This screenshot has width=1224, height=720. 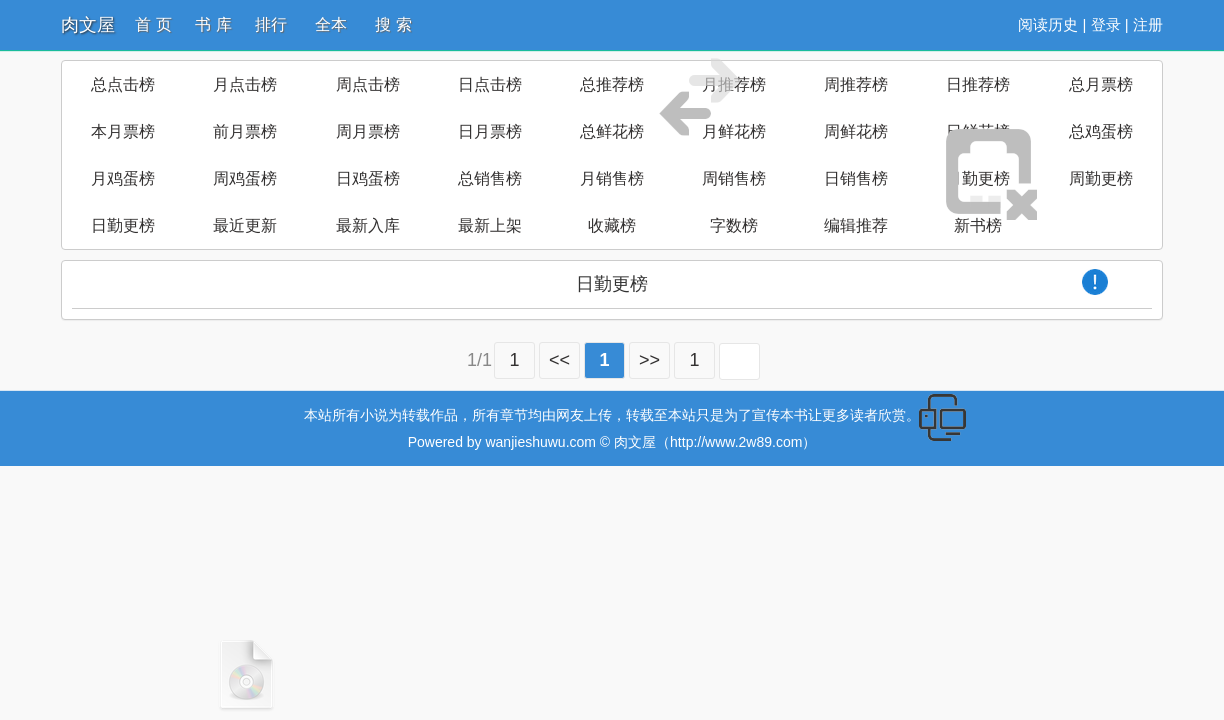 I want to click on indicates network data being received, so click(x=700, y=97).